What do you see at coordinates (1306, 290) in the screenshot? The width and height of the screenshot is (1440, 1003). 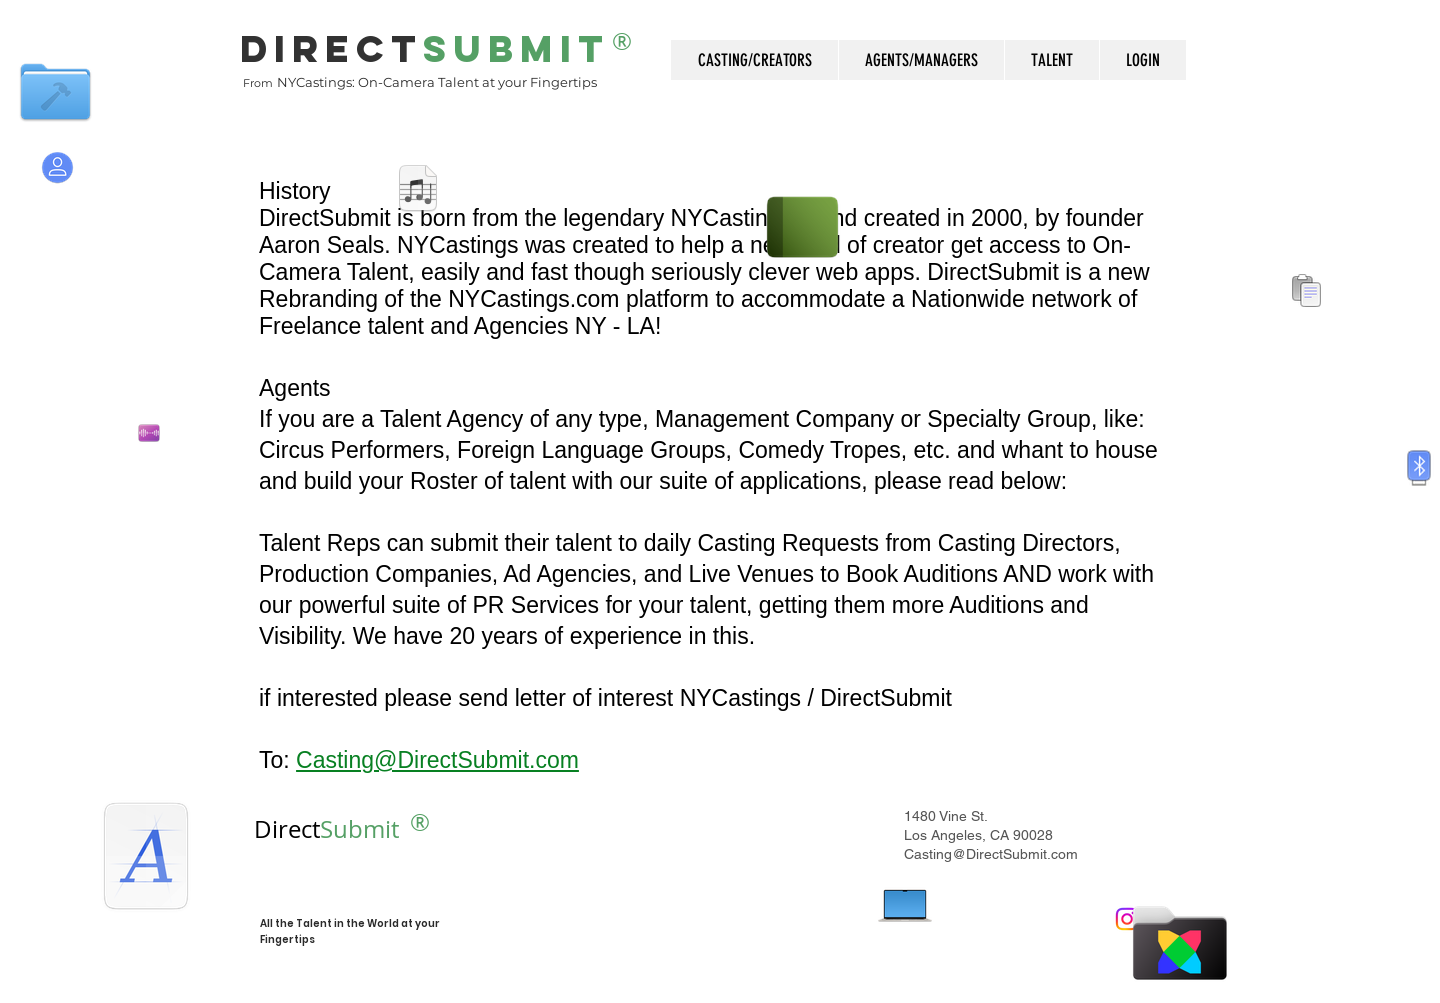 I see `paste content from clipboard` at bounding box center [1306, 290].